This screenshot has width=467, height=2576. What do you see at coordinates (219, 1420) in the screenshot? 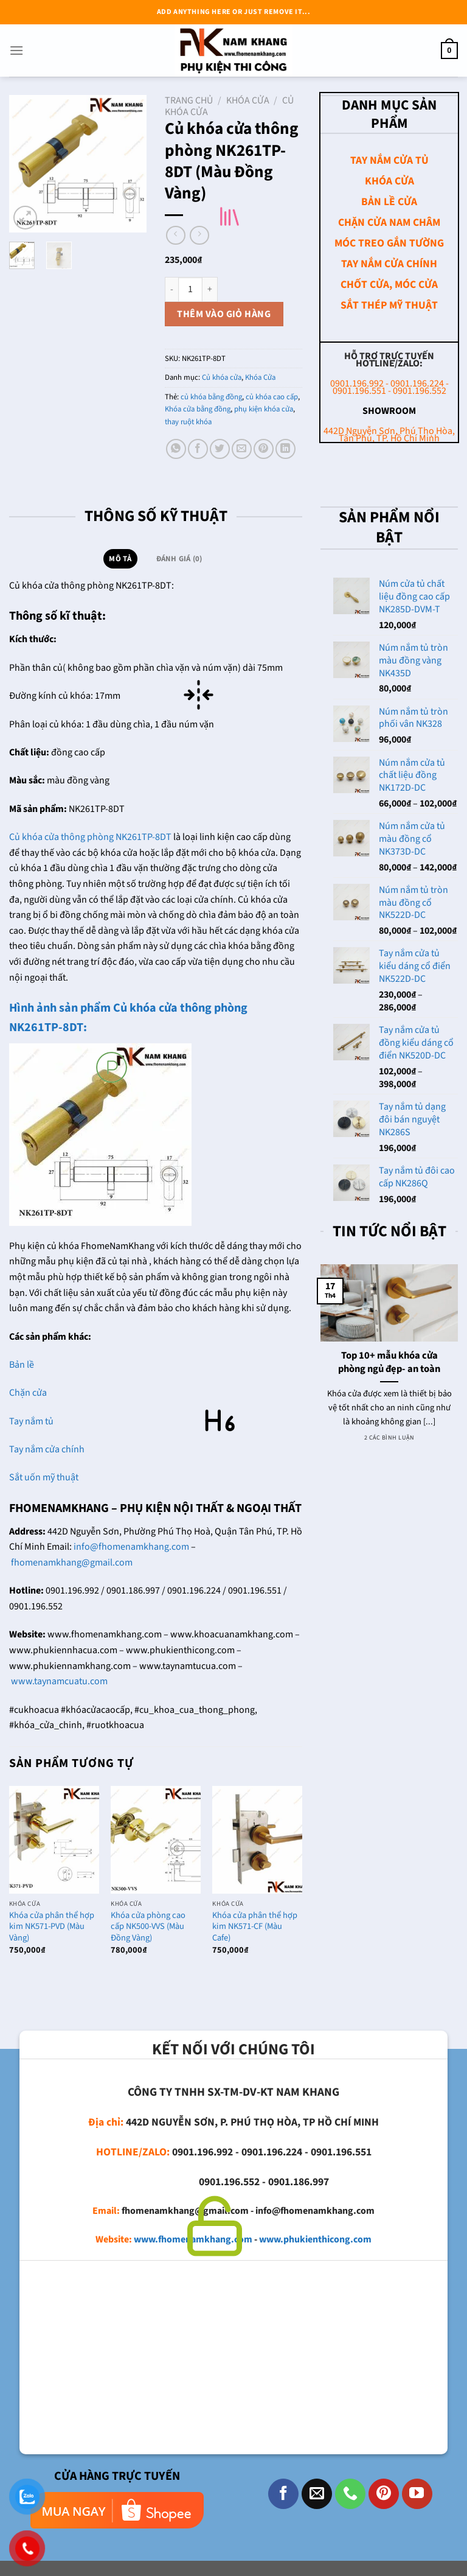
I see `format text as heading level 6` at bounding box center [219, 1420].